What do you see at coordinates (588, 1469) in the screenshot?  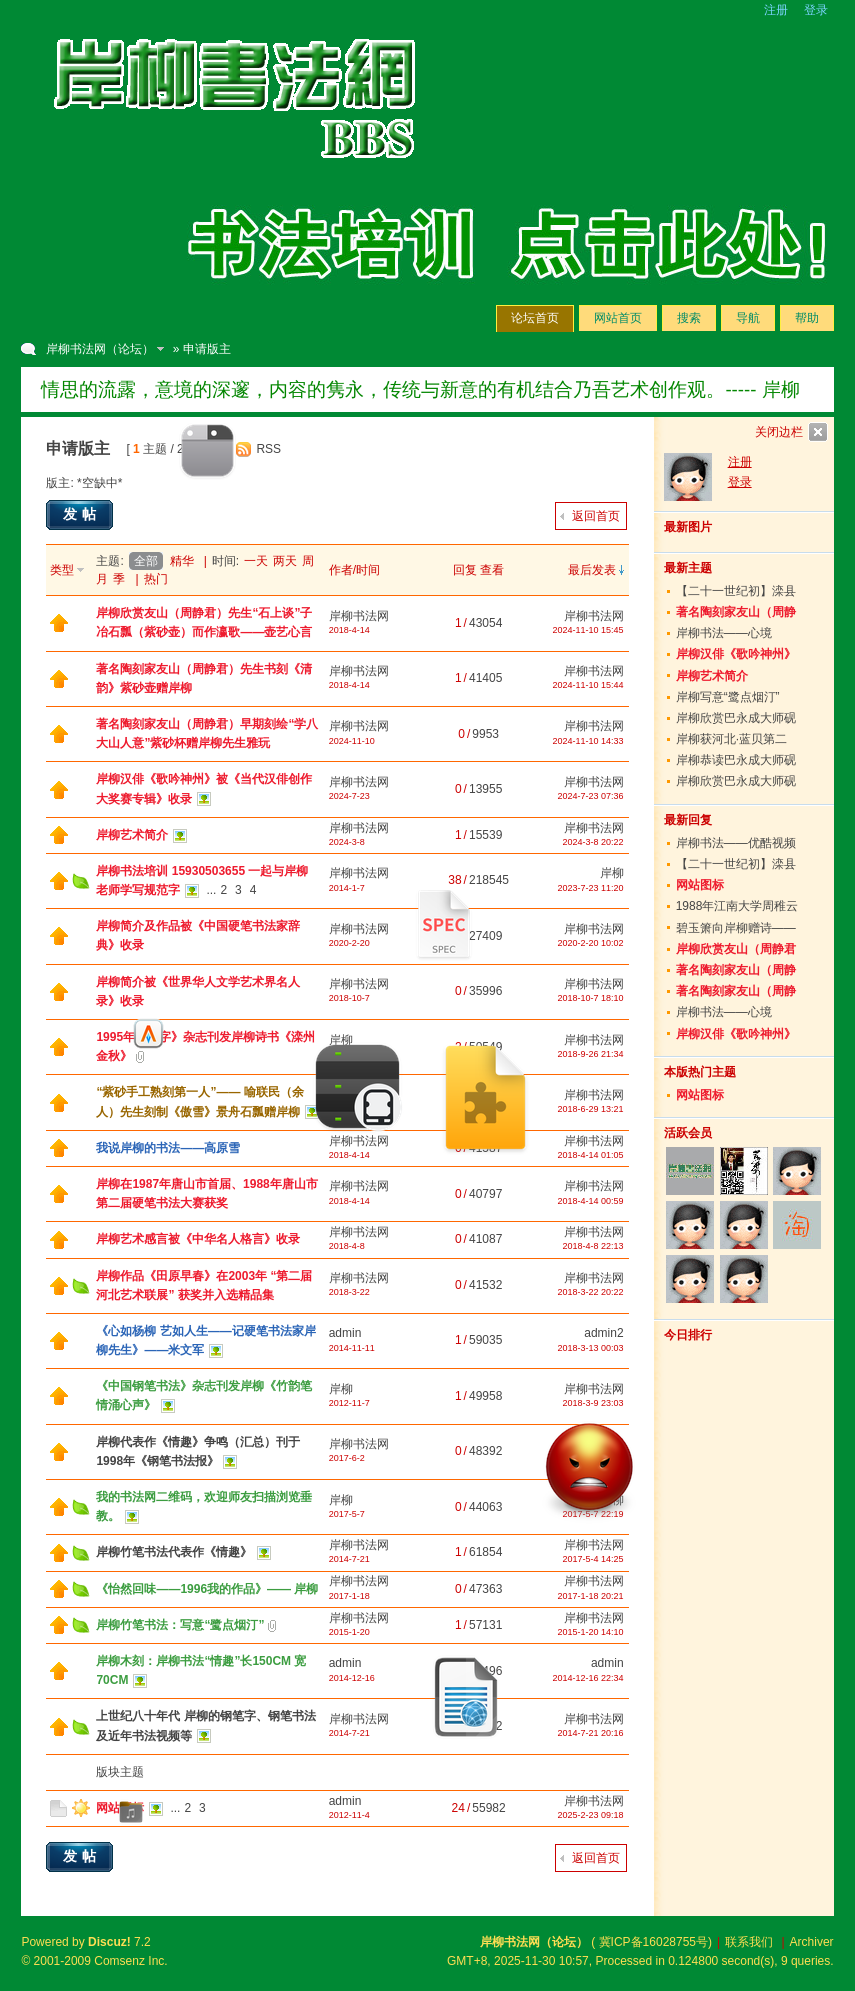 I see `indicates angry or frustrated reaction` at bounding box center [588, 1469].